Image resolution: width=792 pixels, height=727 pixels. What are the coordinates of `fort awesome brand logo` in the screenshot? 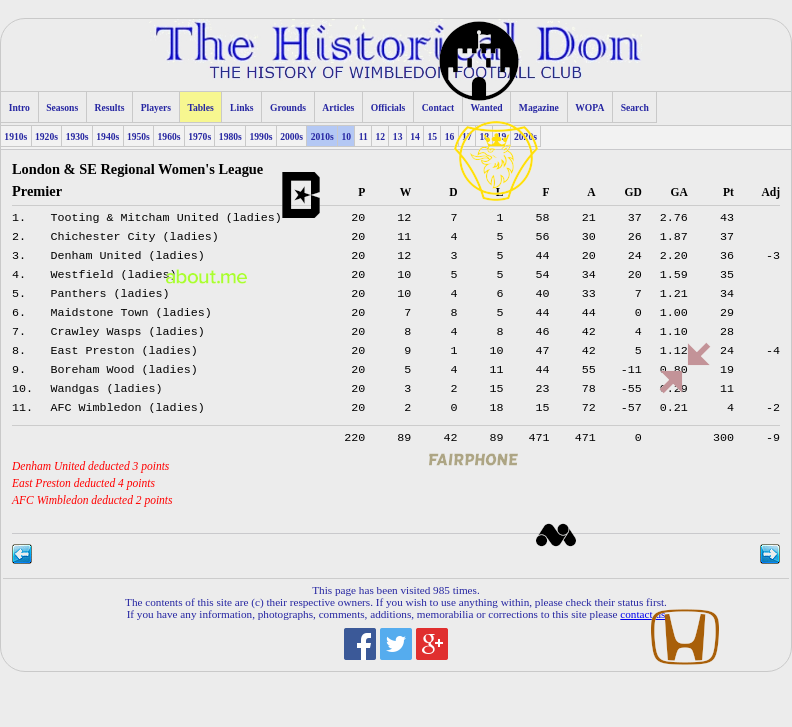 It's located at (479, 61).